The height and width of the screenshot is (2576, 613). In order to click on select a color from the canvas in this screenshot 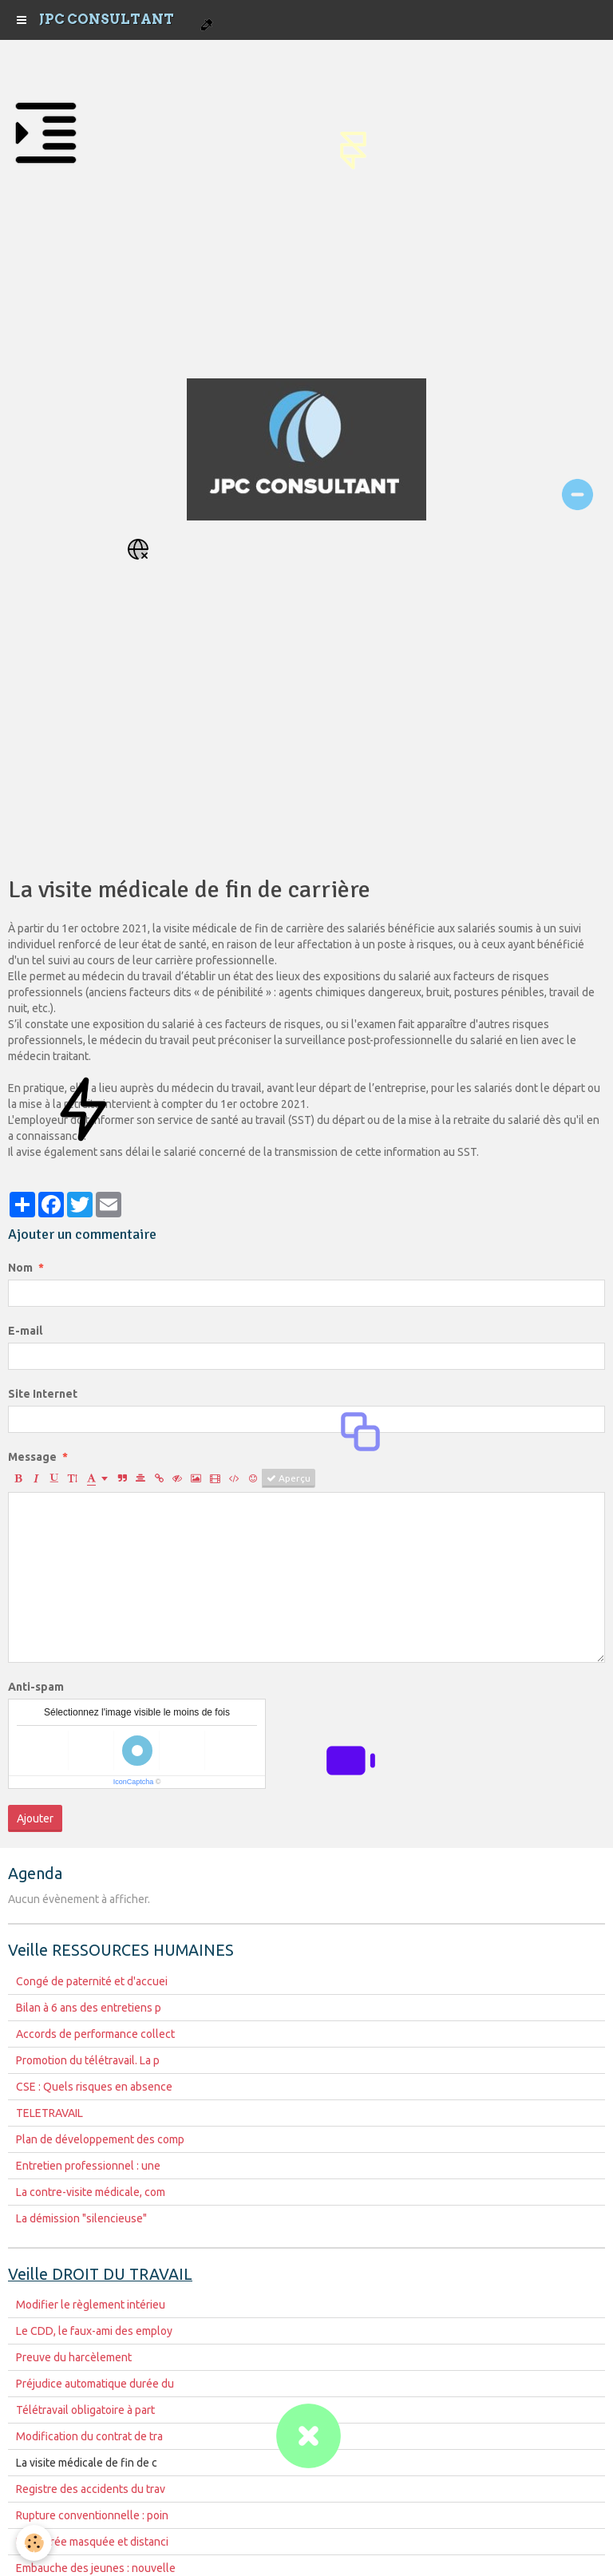, I will do `click(207, 25)`.